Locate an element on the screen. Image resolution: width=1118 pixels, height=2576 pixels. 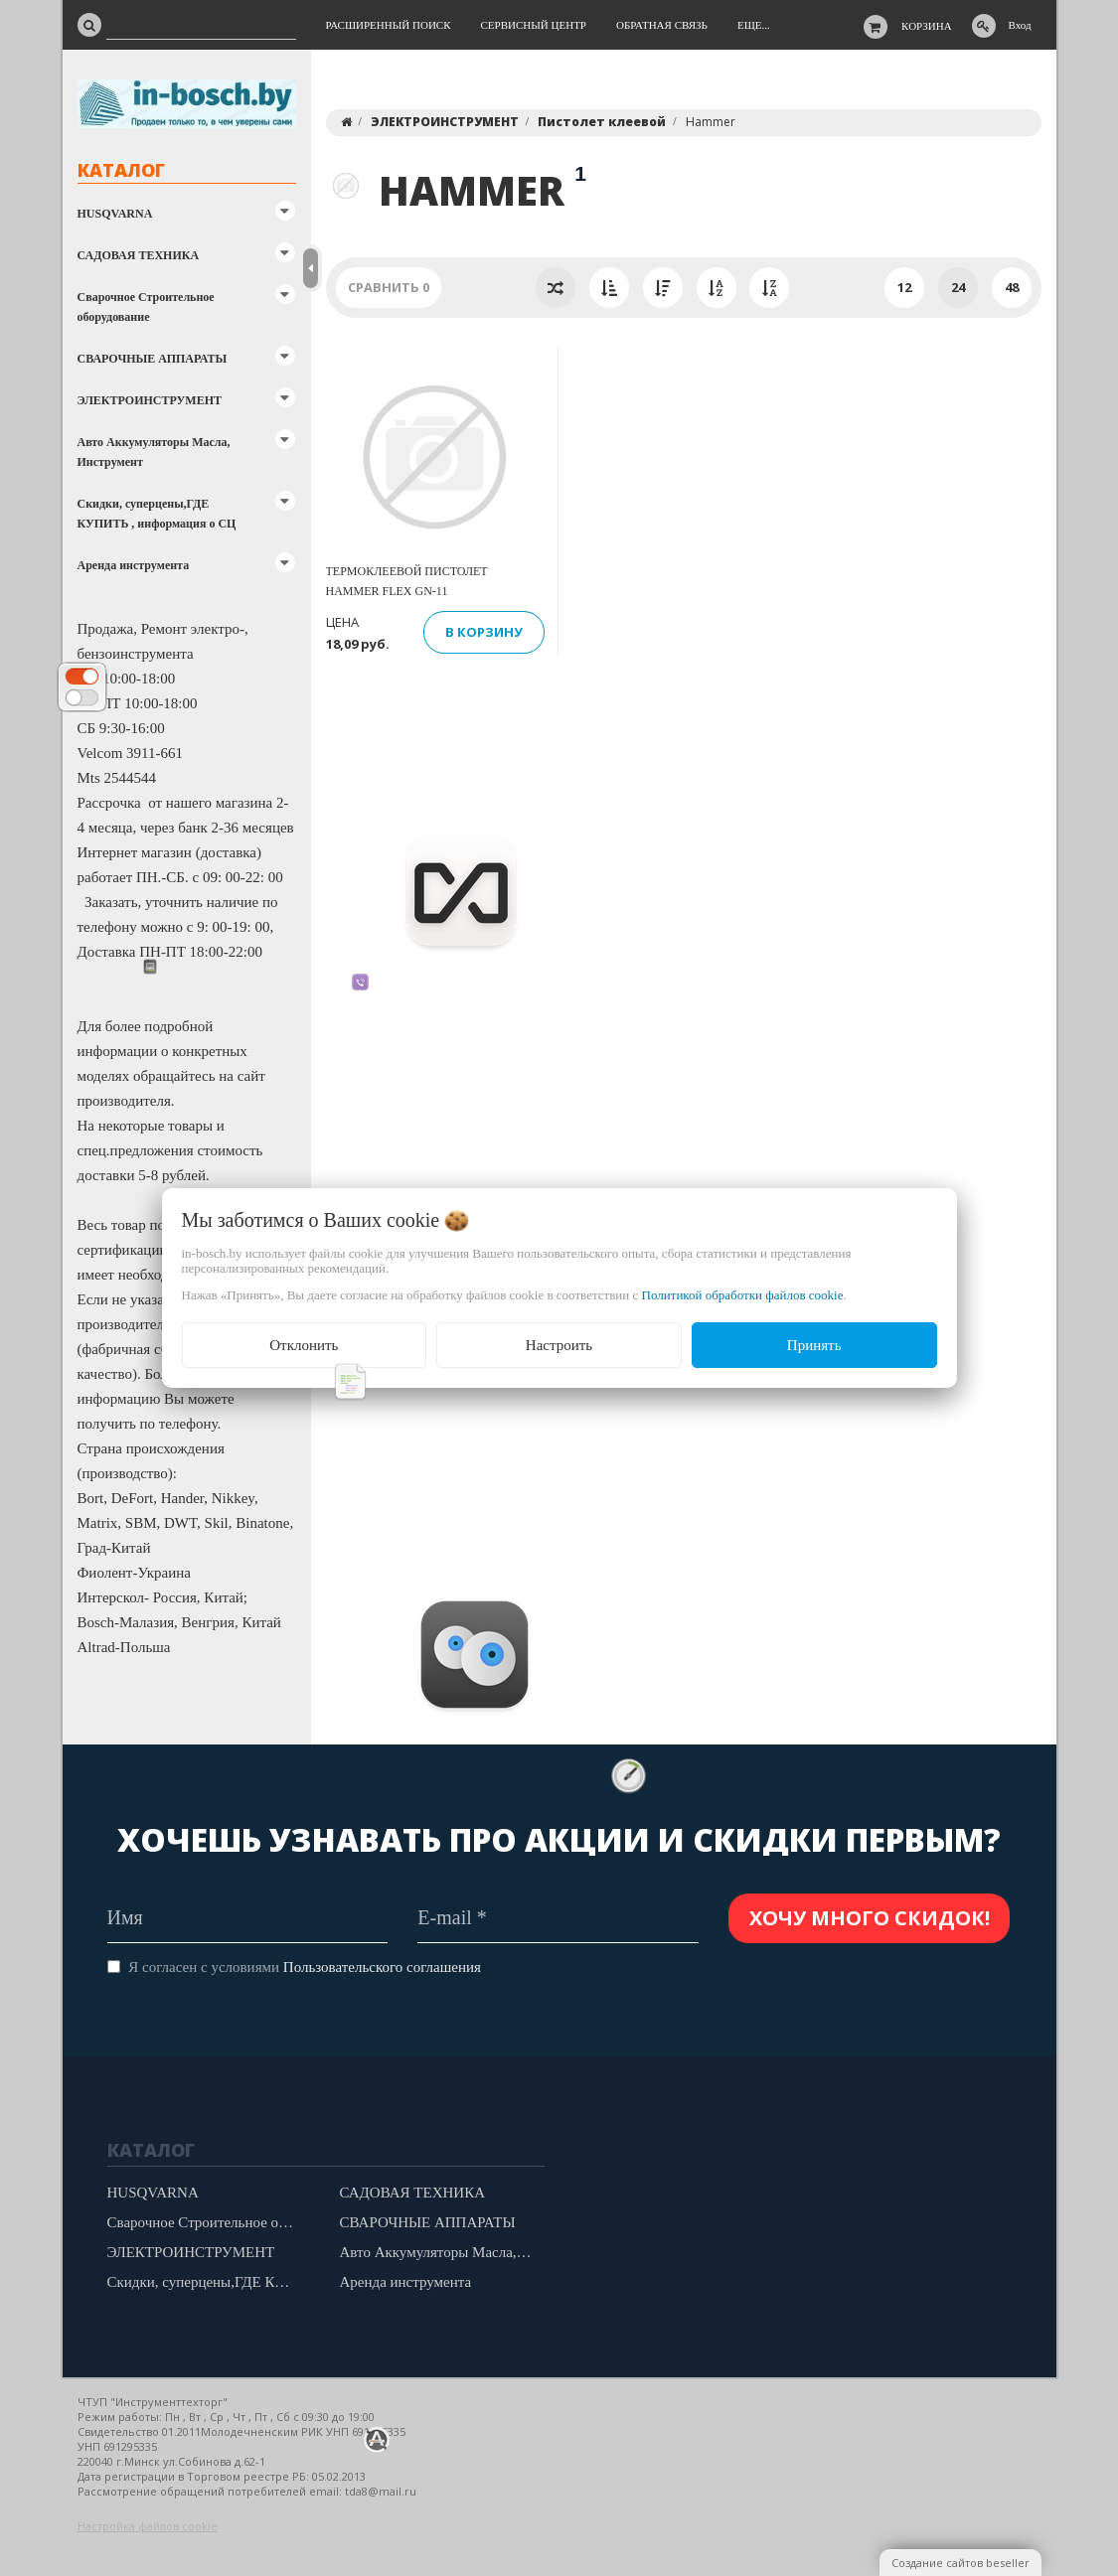
open xfce4 eyes desktop widget is located at coordinates (474, 1654).